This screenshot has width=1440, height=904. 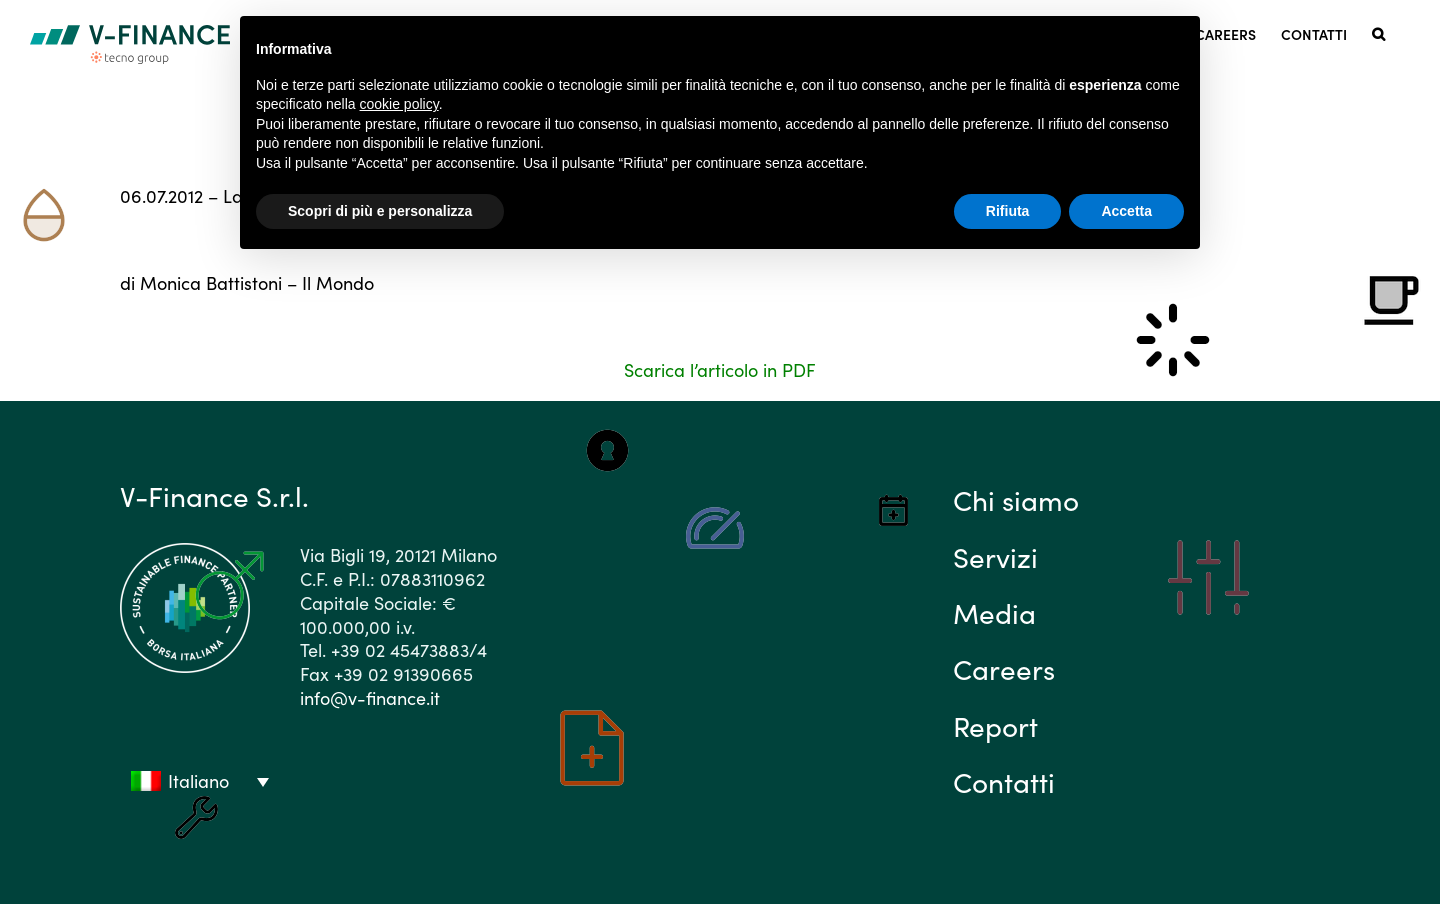 What do you see at coordinates (44, 217) in the screenshot?
I see `adjust humidity or moisture level` at bounding box center [44, 217].